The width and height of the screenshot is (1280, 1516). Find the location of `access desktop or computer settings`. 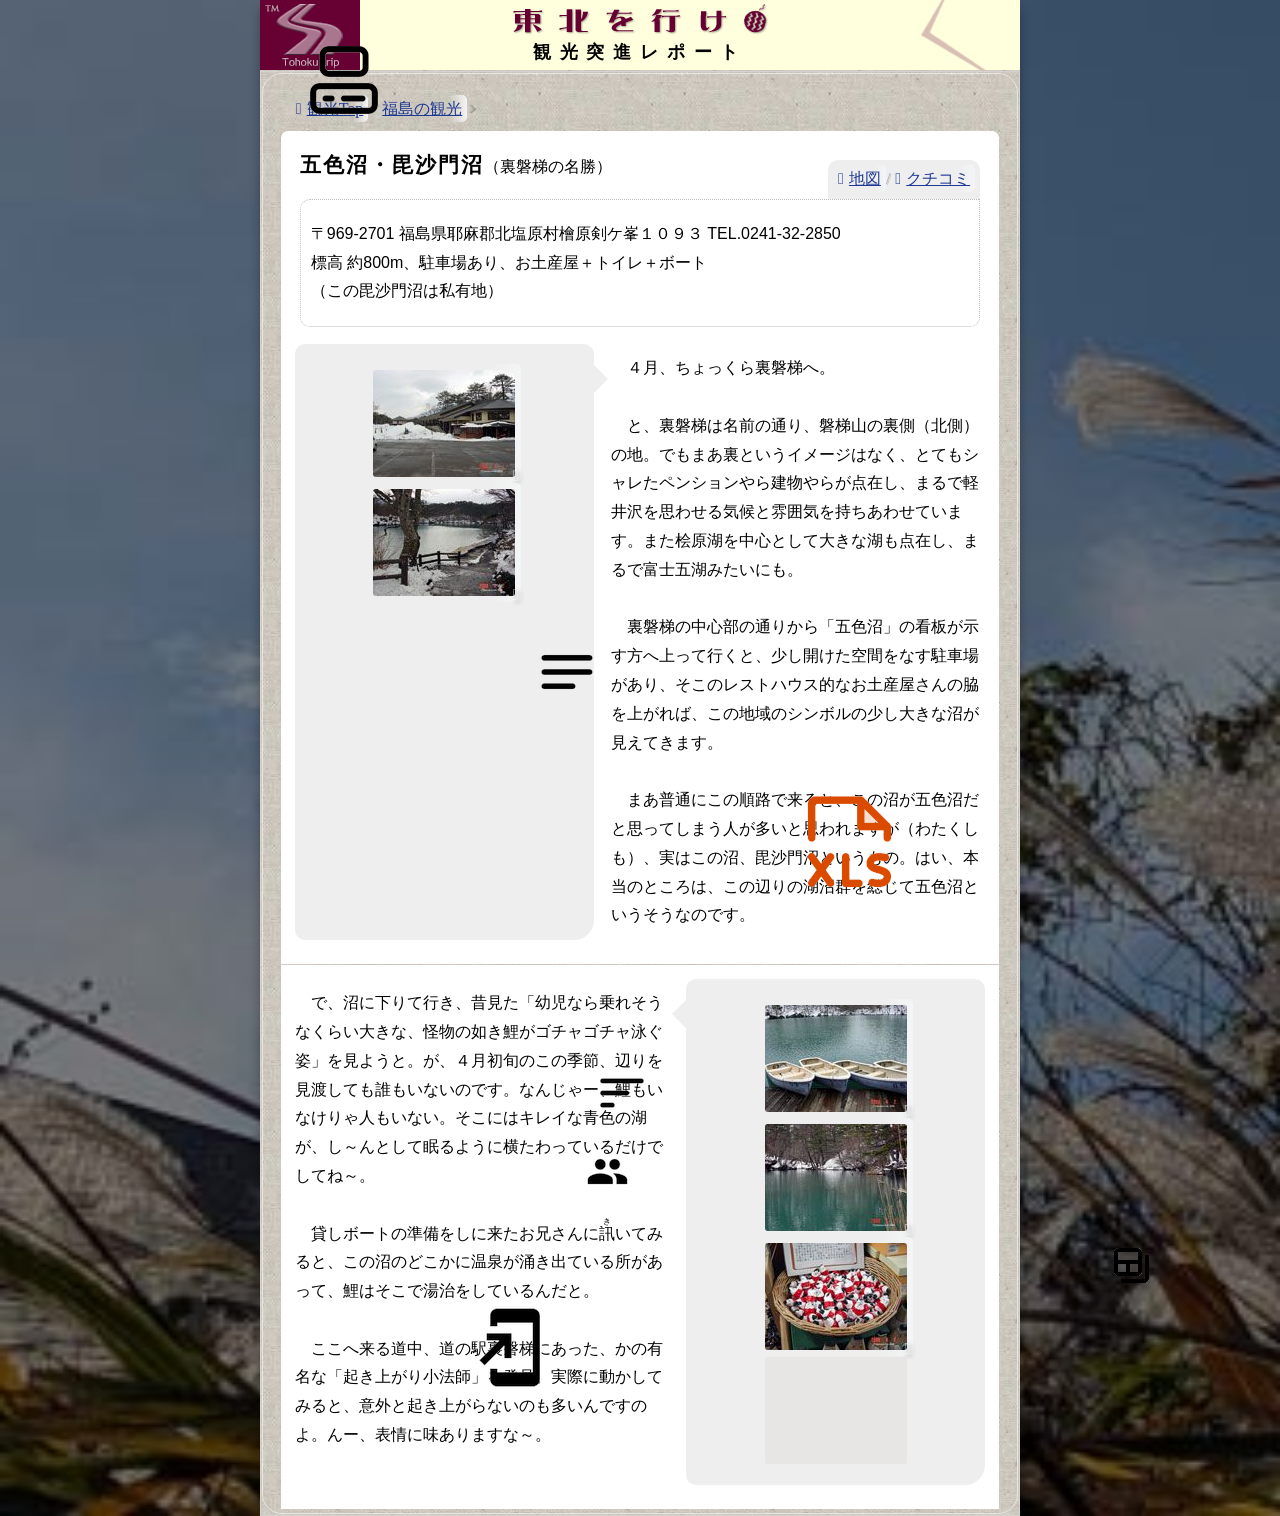

access desktop or computer settings is located at coordinates (344, 80).